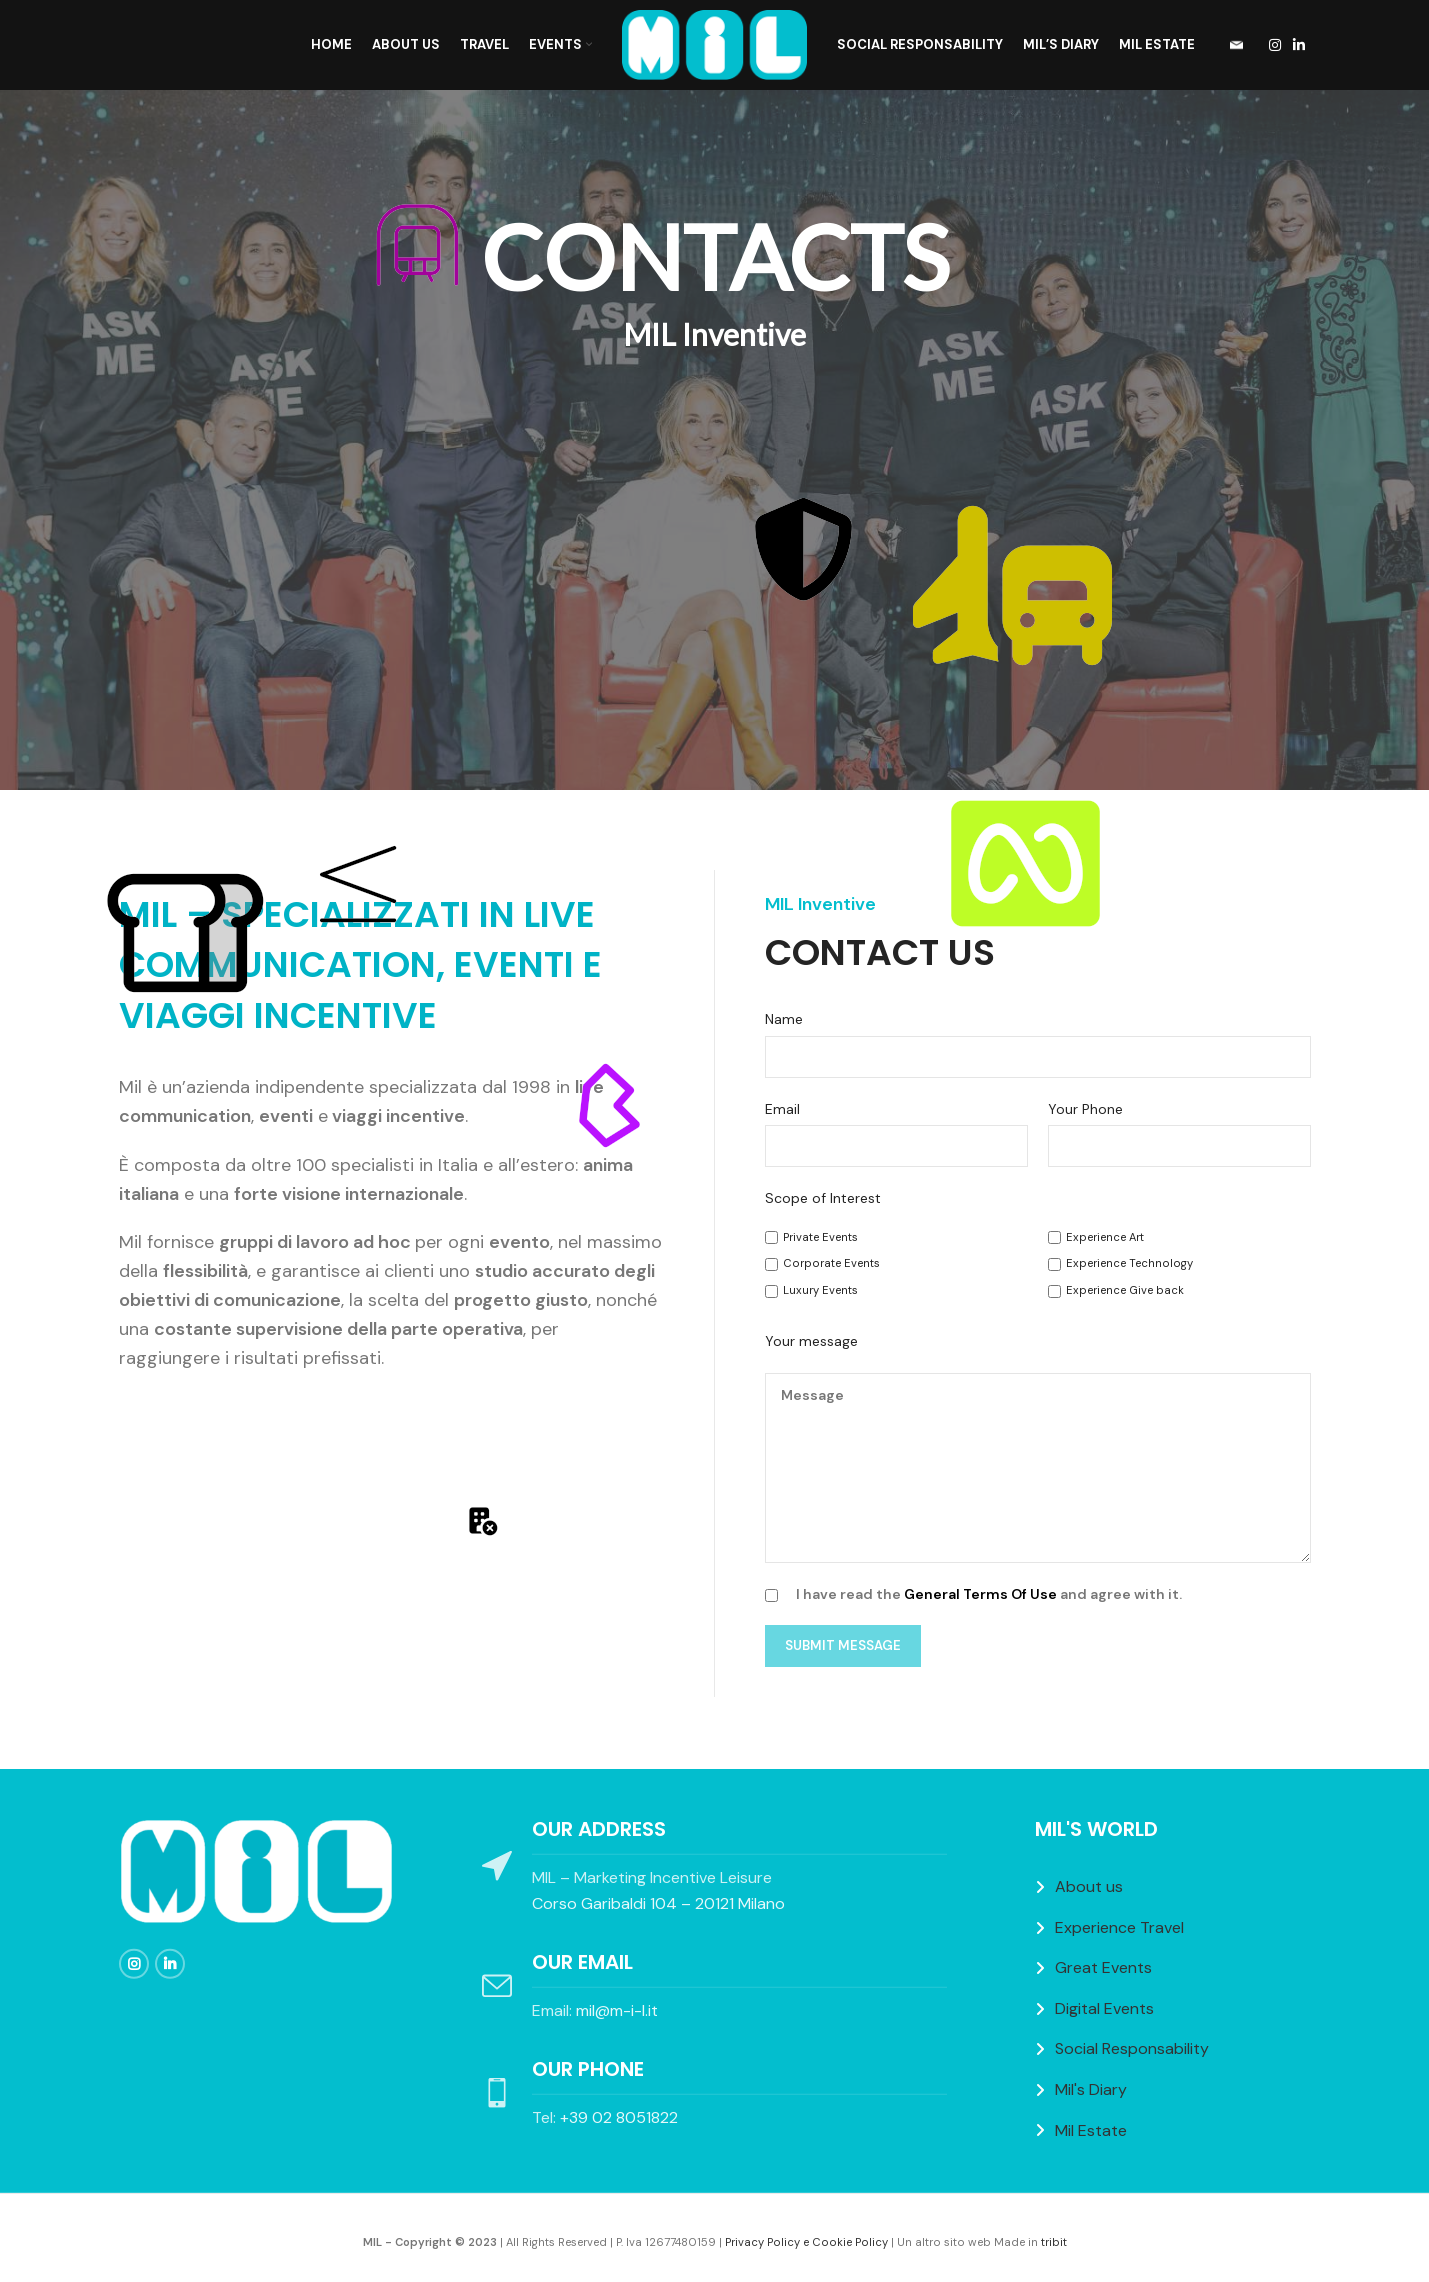  Describe the element at coordinates (482, 1520) in the screenshot. I see `remove a building or property from saved locations` at that location.